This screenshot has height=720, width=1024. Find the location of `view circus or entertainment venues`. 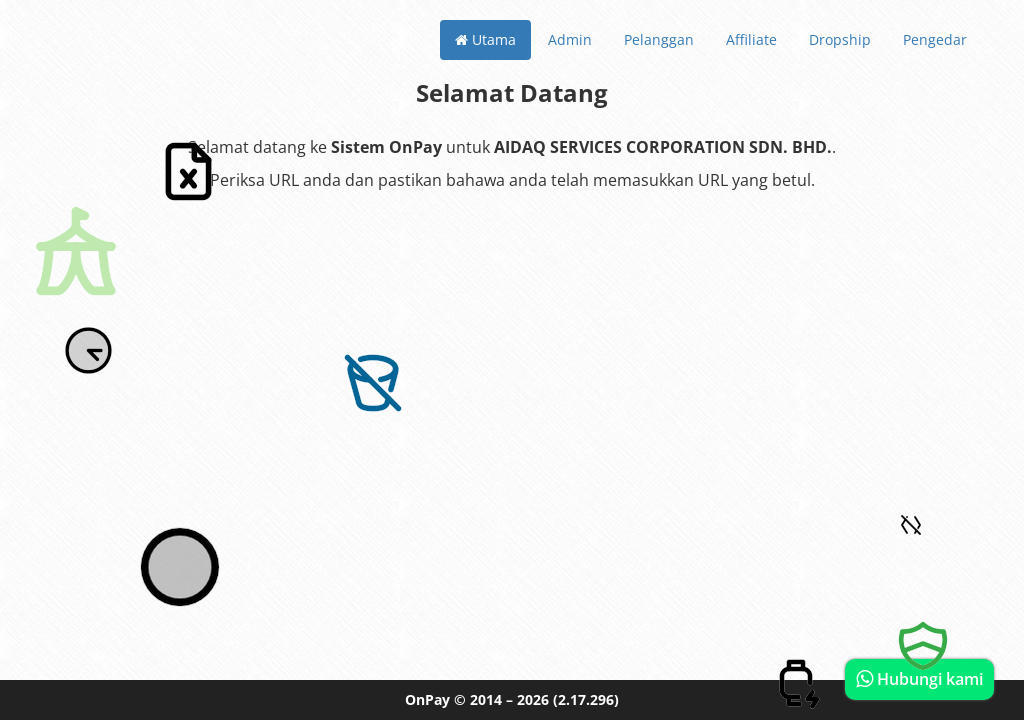

view circus or entertainment venues is located at coordinates (76, 251).